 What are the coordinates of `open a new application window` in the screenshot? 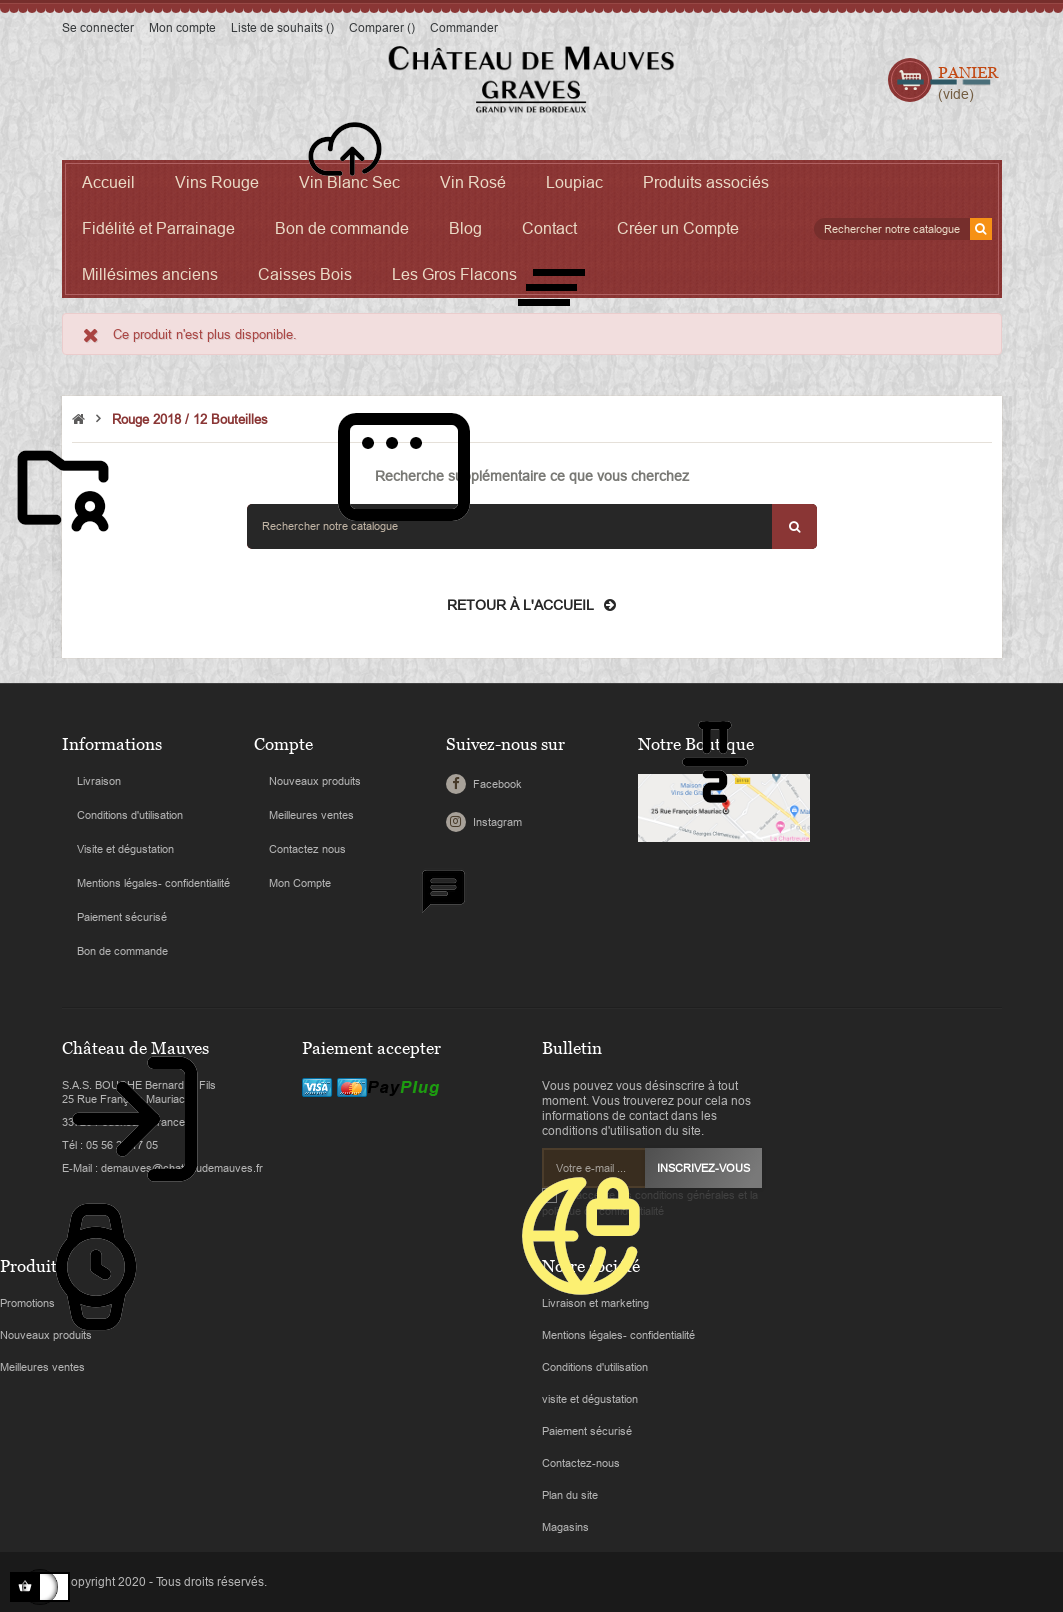 It's located at (404, 467).